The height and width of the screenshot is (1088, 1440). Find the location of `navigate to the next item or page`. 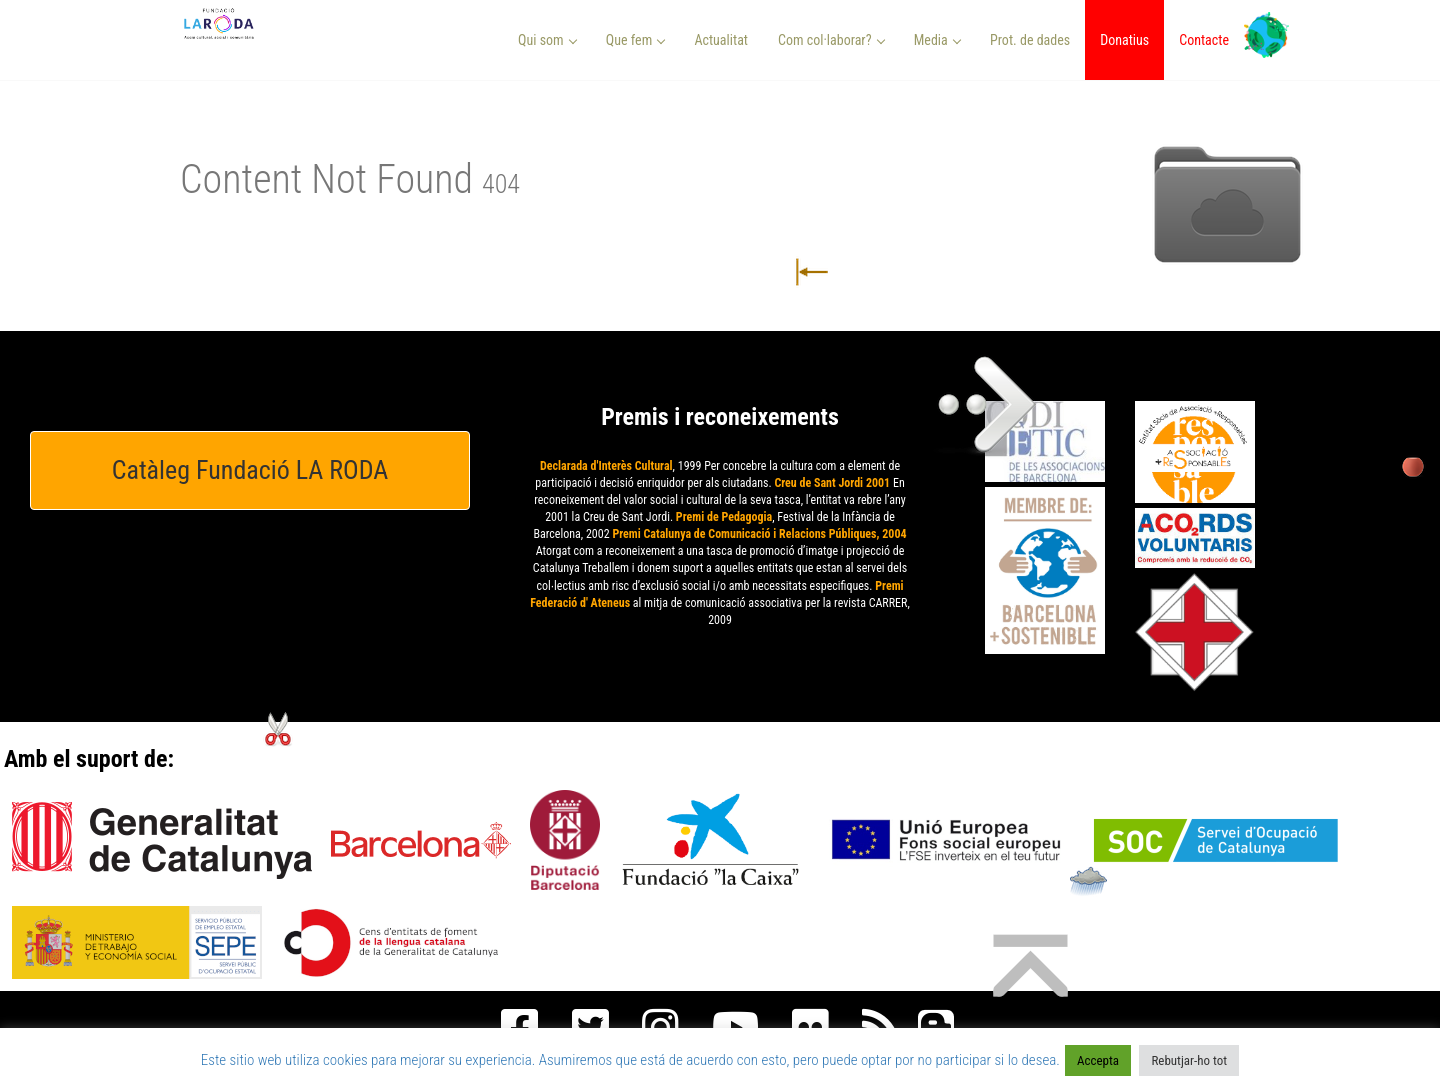

navigate to the next item or page is located at coordinates (986, 404).